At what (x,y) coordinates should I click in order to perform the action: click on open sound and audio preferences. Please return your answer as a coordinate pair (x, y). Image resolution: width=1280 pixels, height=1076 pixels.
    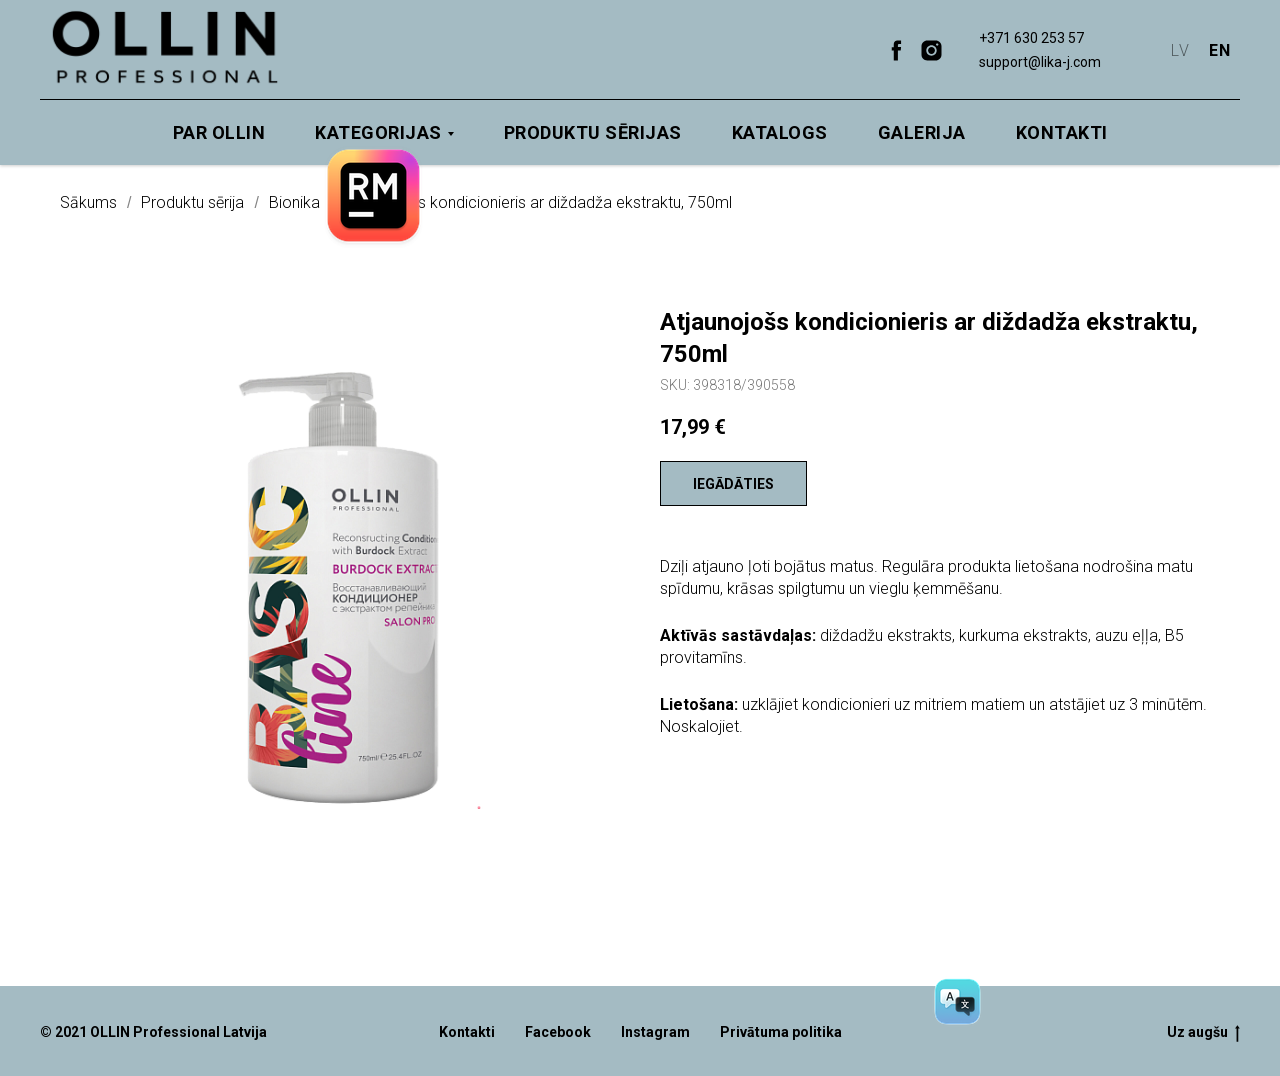
    Looking at the image, I should click on (462, 785).